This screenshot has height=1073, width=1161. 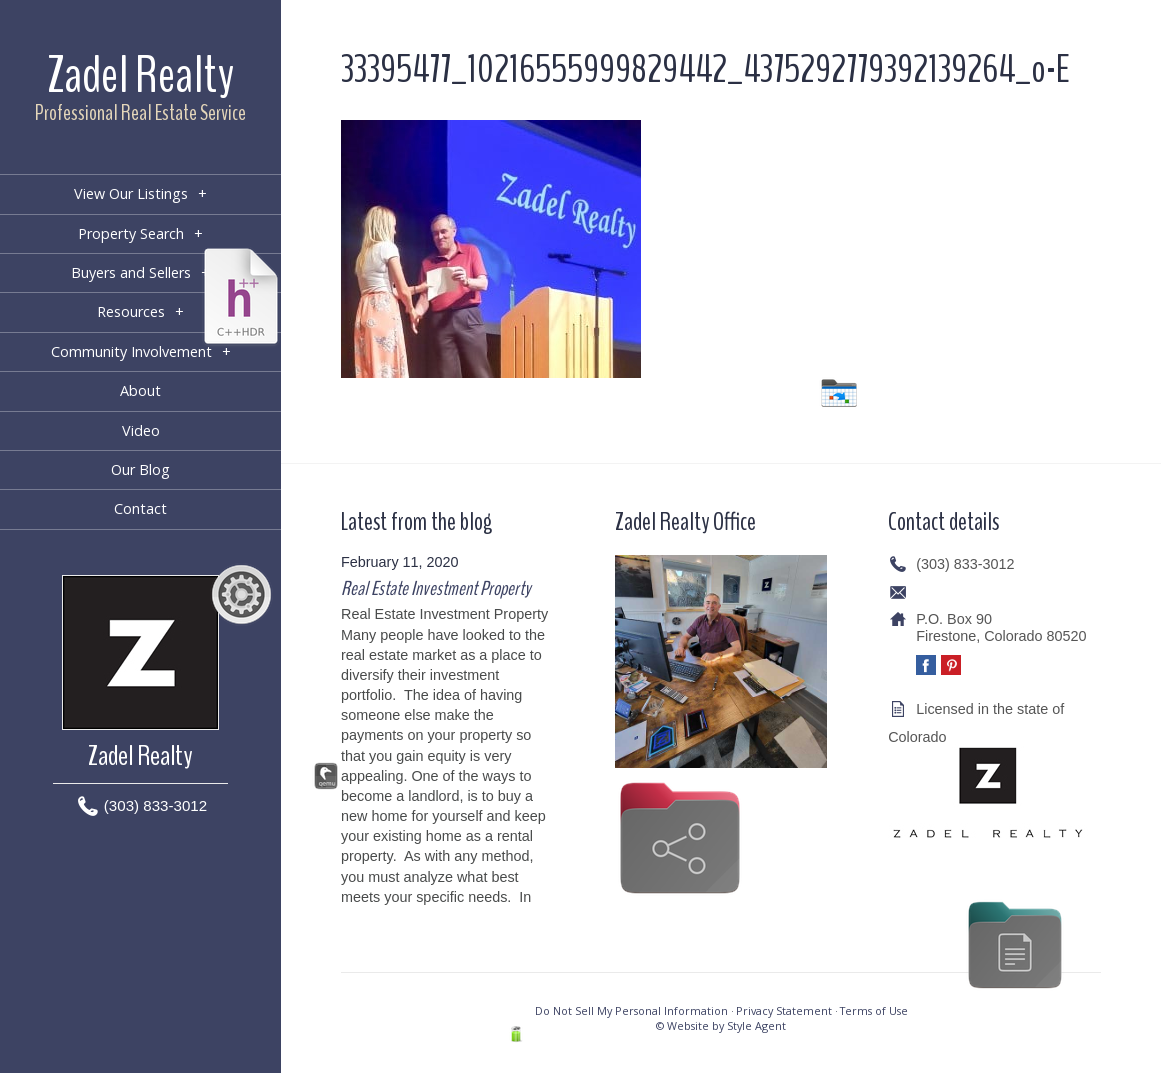 What do you see at coordinates (516, 1034) in the screenshot?
I see `view current battery level` at bounding box center [516, 1034].